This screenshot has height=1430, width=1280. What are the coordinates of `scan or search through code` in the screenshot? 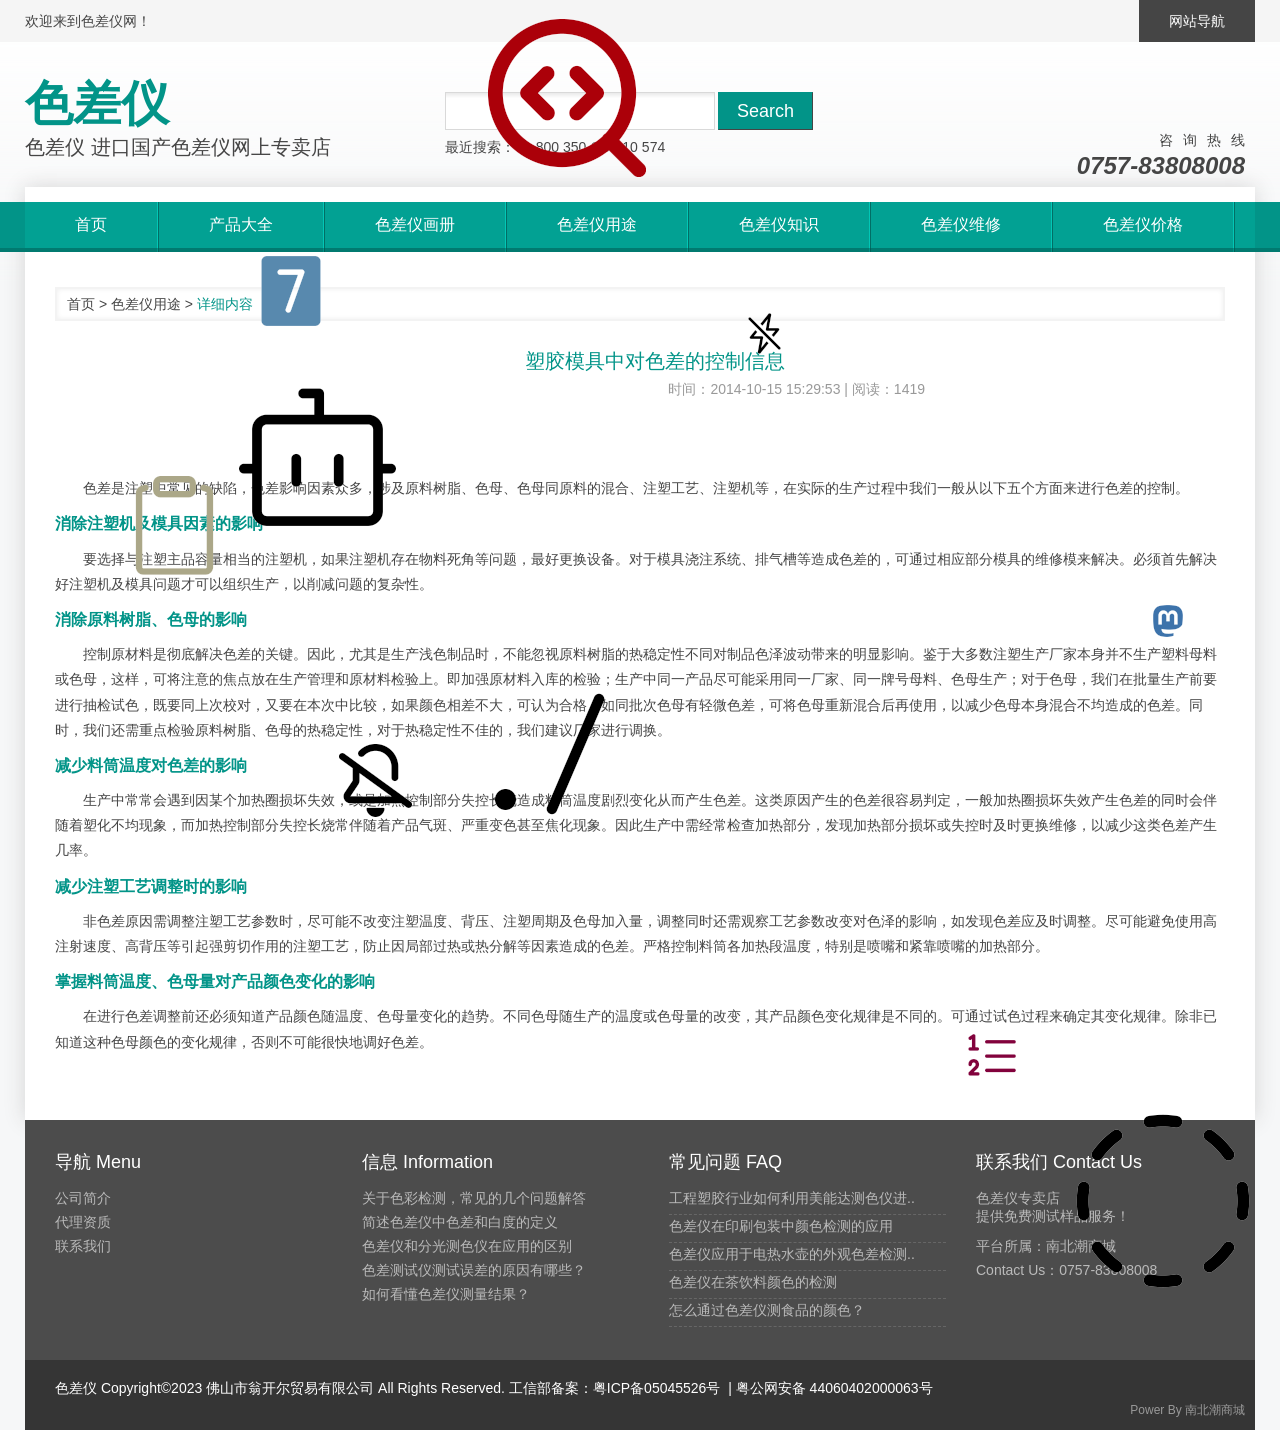 It's located at (567, 98).